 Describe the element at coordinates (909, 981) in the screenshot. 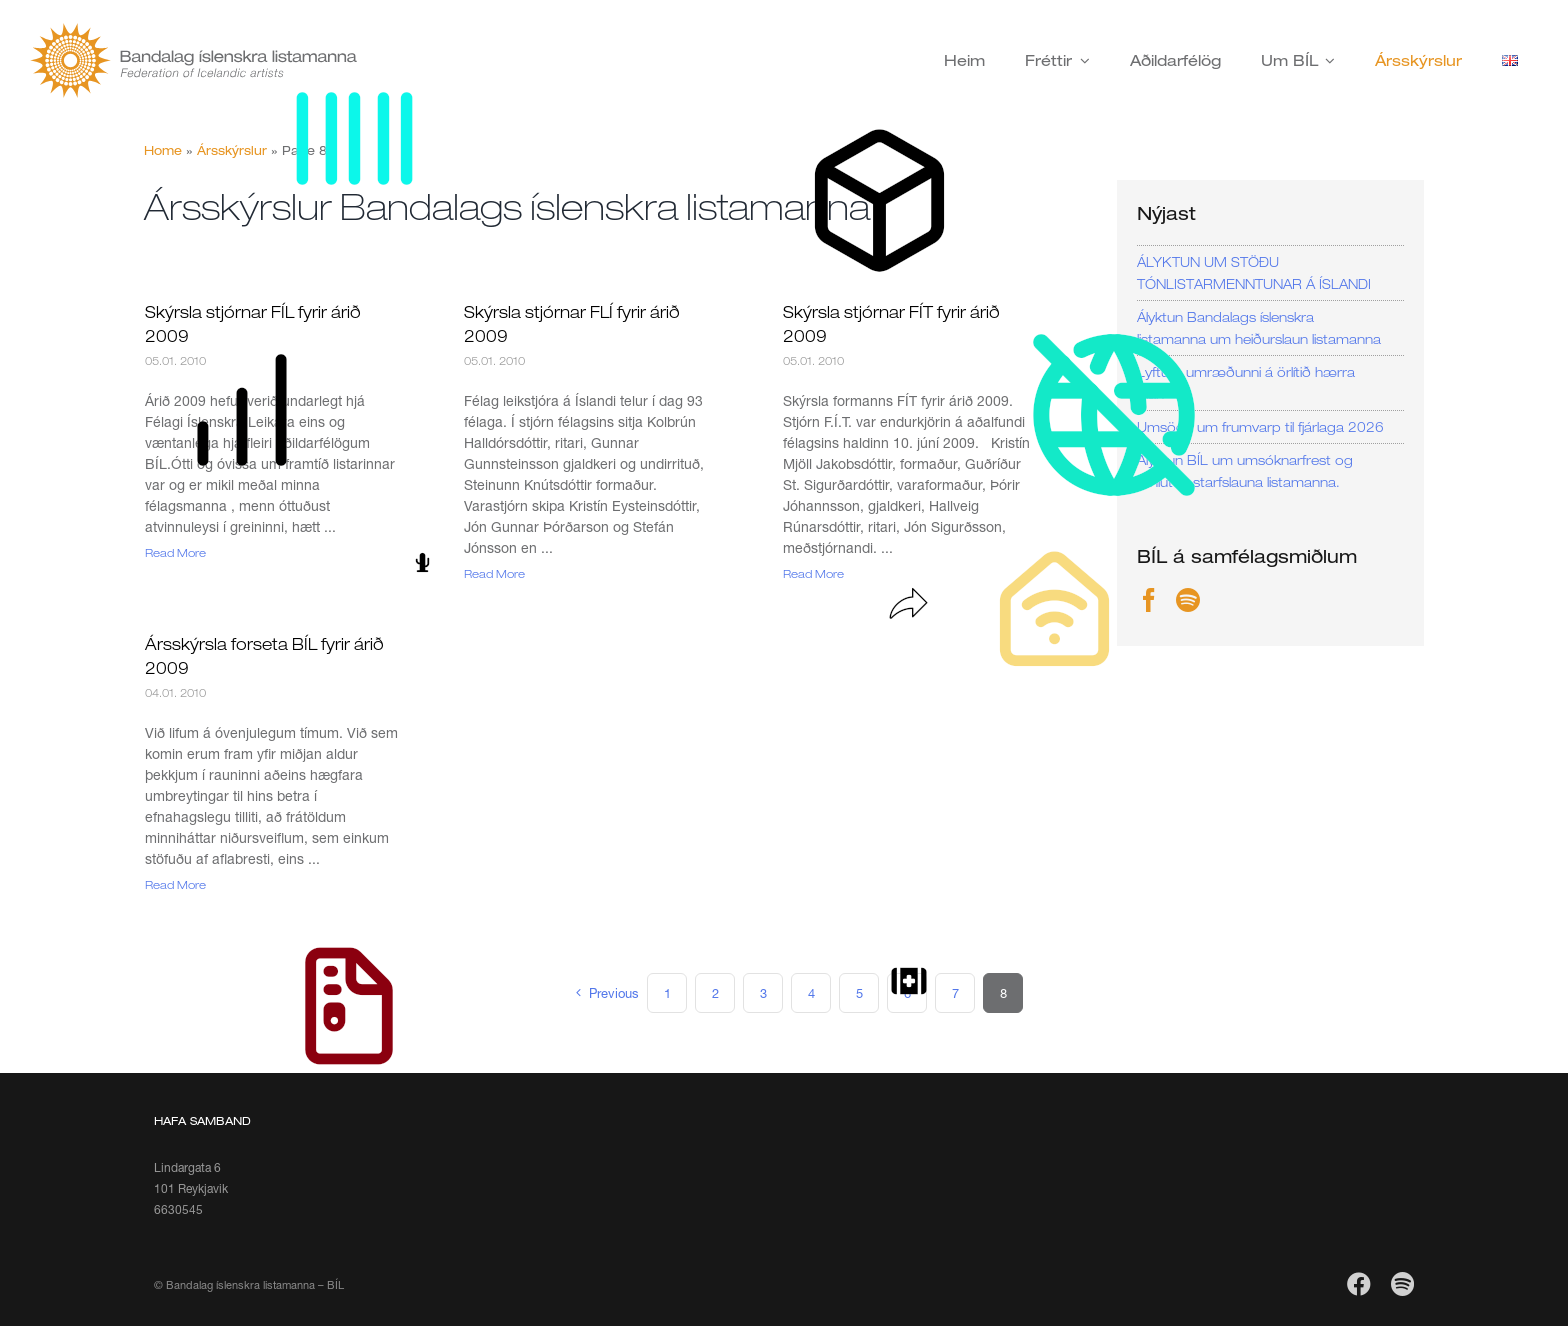

I see `access first aid or medical help resources` at that location.